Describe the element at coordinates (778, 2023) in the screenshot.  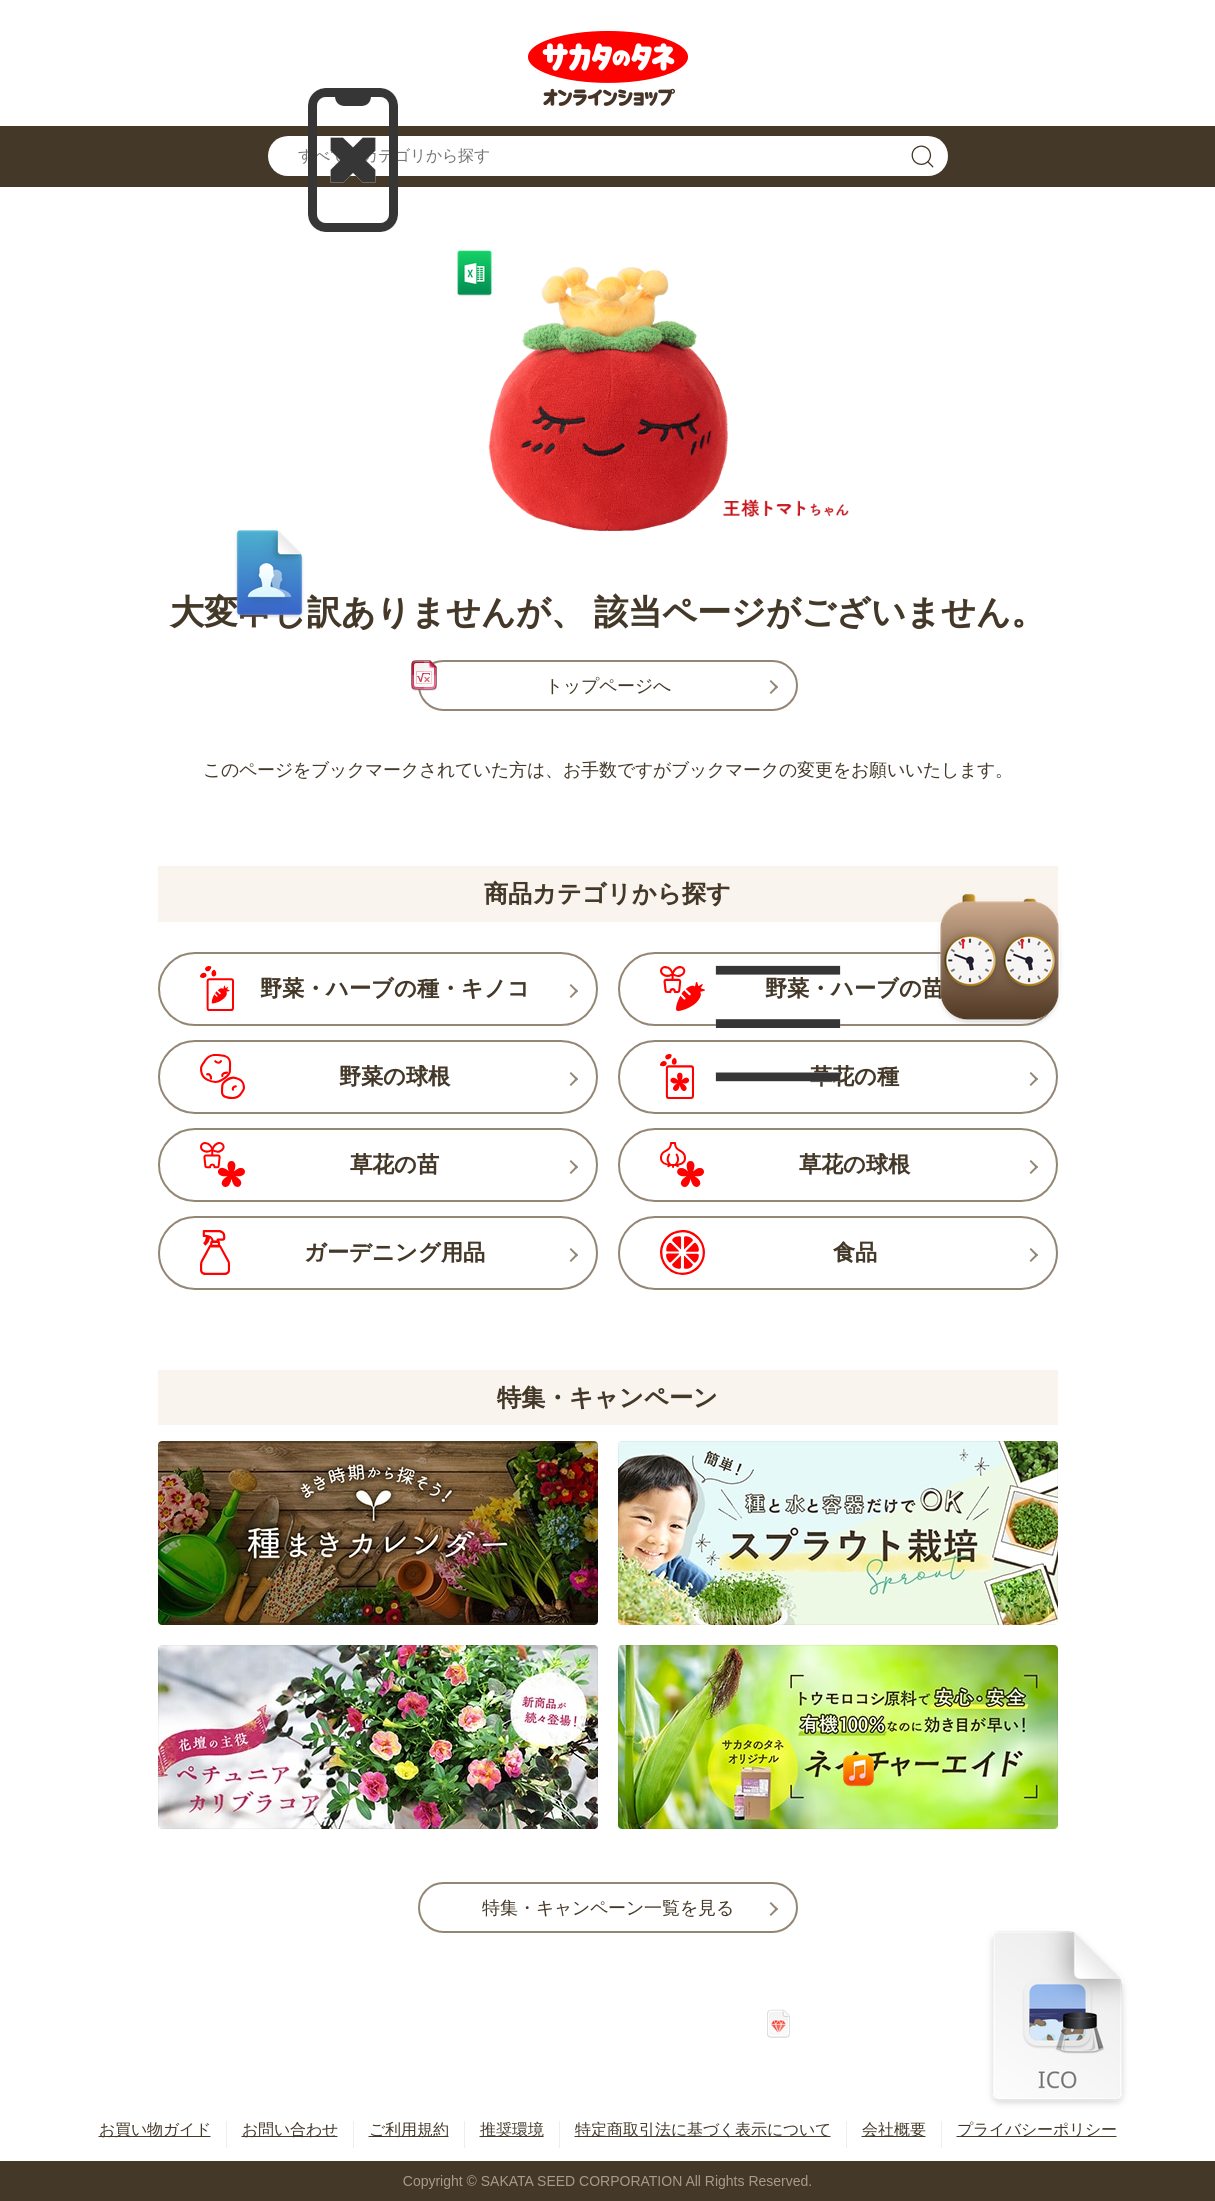
I see `a ruby programming language file` at that location.